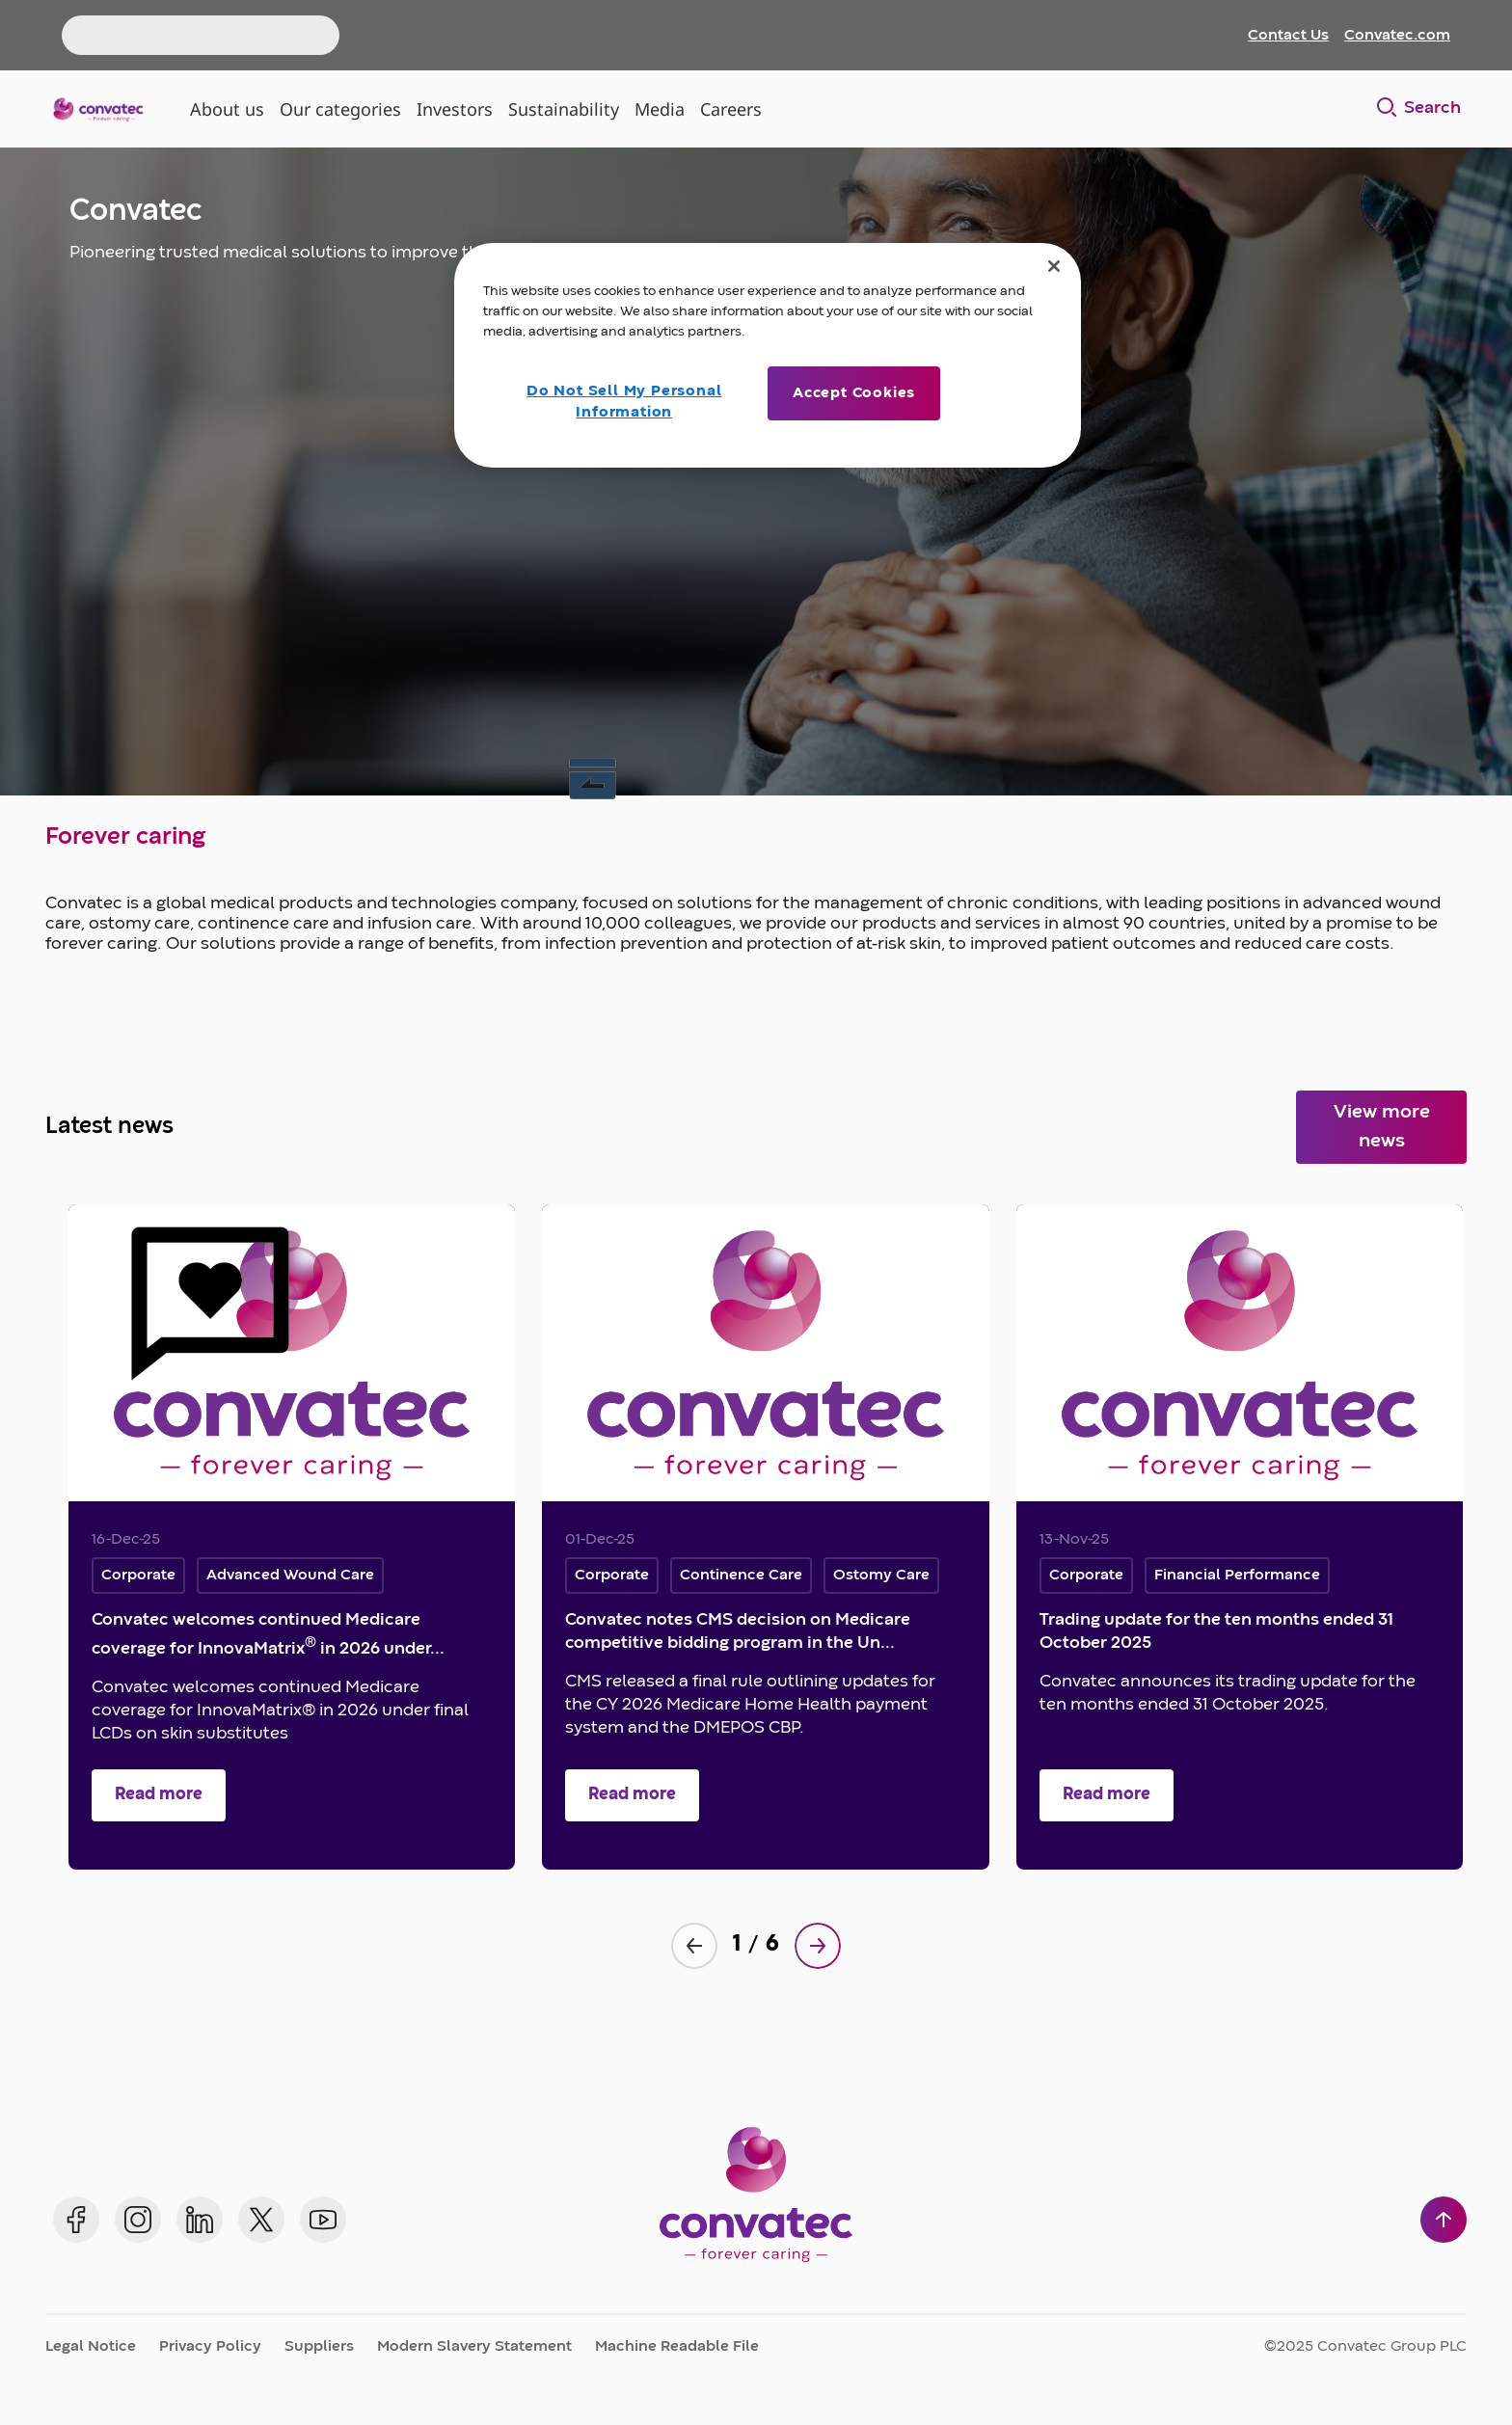 The image size is (1512, 2425). I want to click on request a refund for a transaction, so click(592, 778).